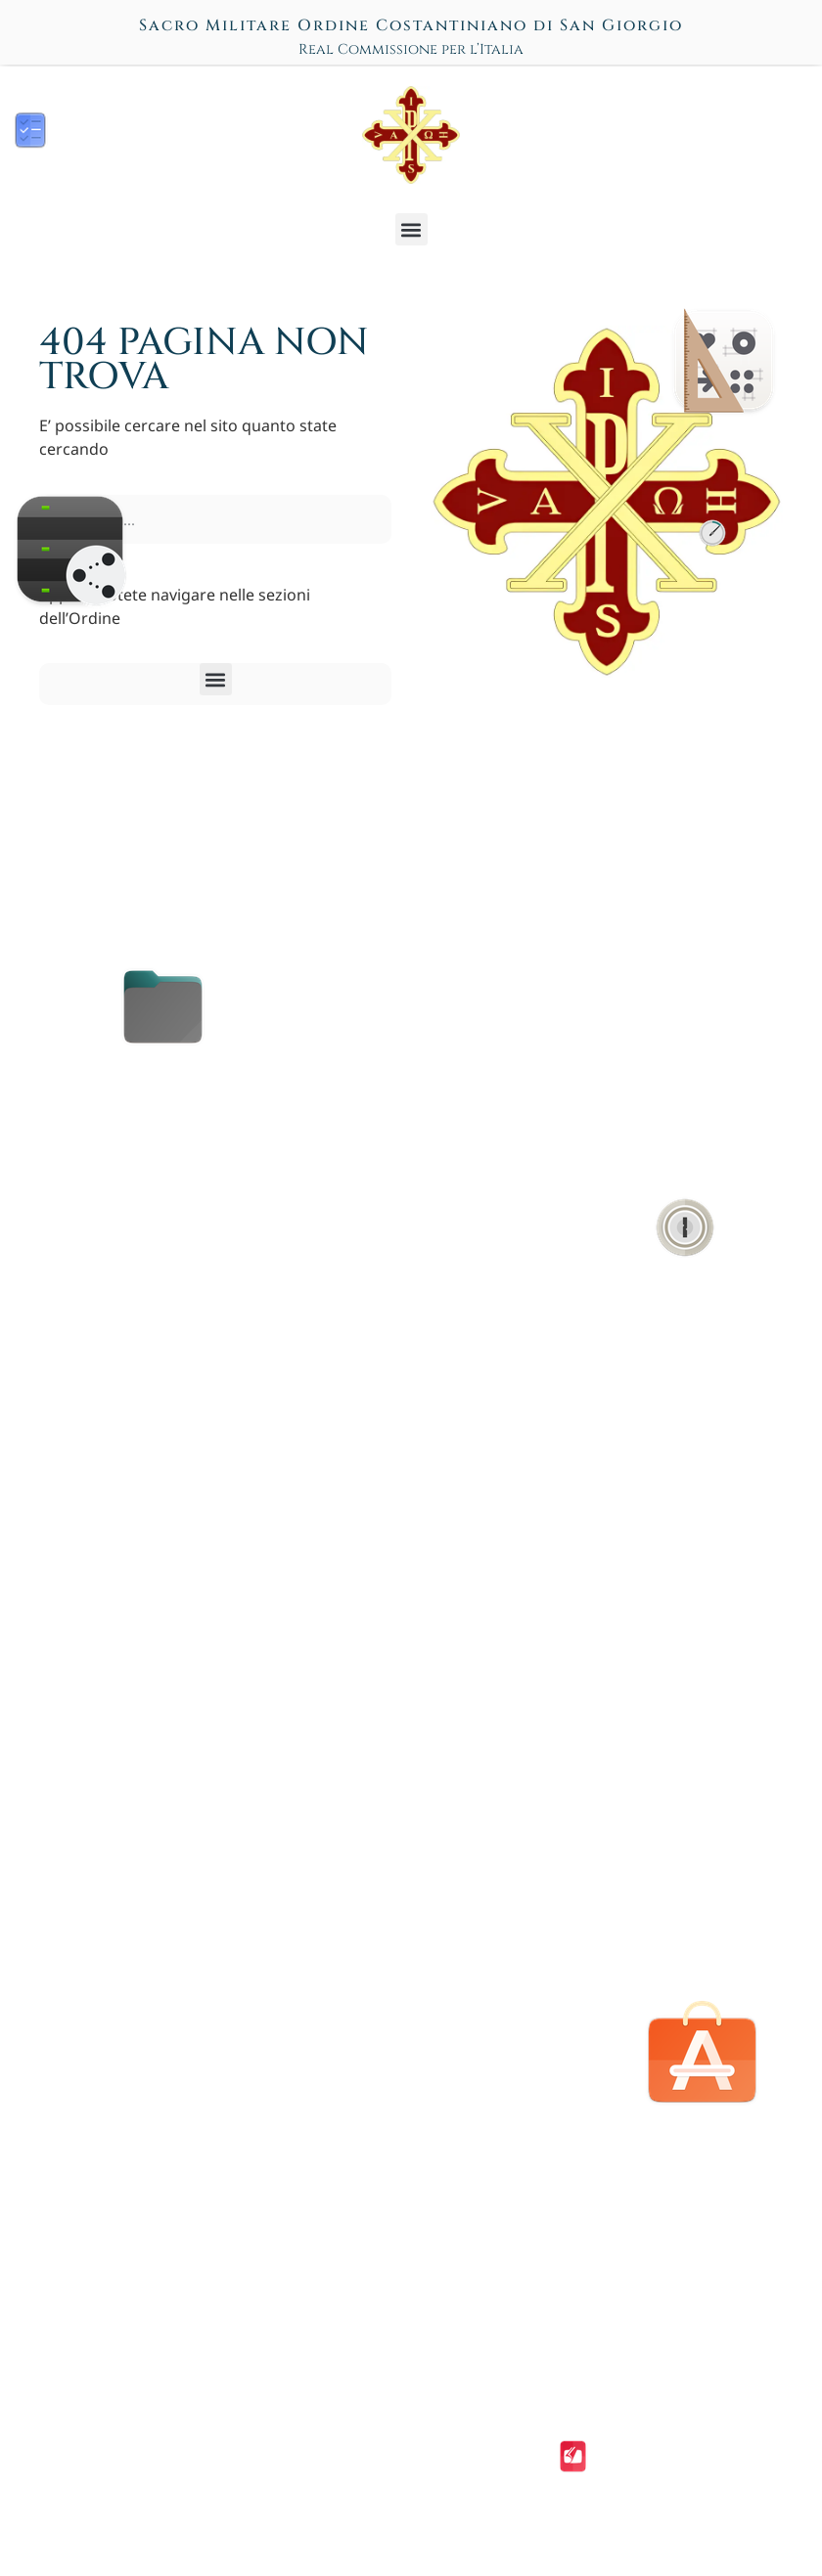  What do you see at coordinates (712, 533) in the screenshot?
I see `open system profiler to analyze performance` at bounding box center [712, 533].